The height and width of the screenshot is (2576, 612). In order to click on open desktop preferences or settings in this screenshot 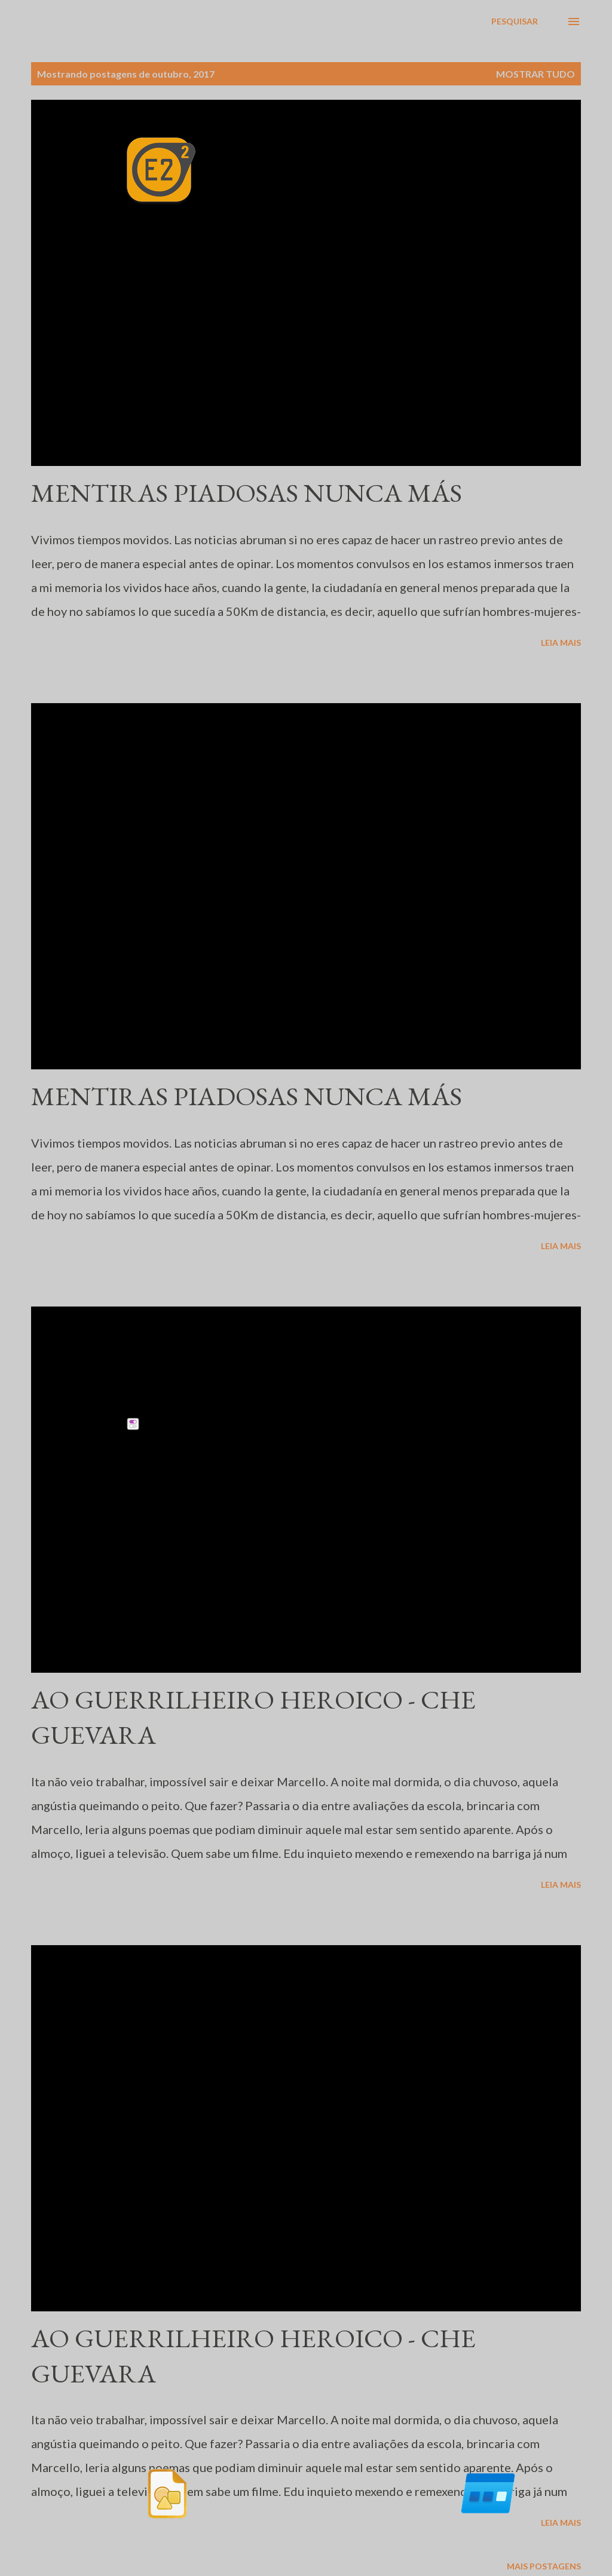, I will do `click(133, 1424)`.